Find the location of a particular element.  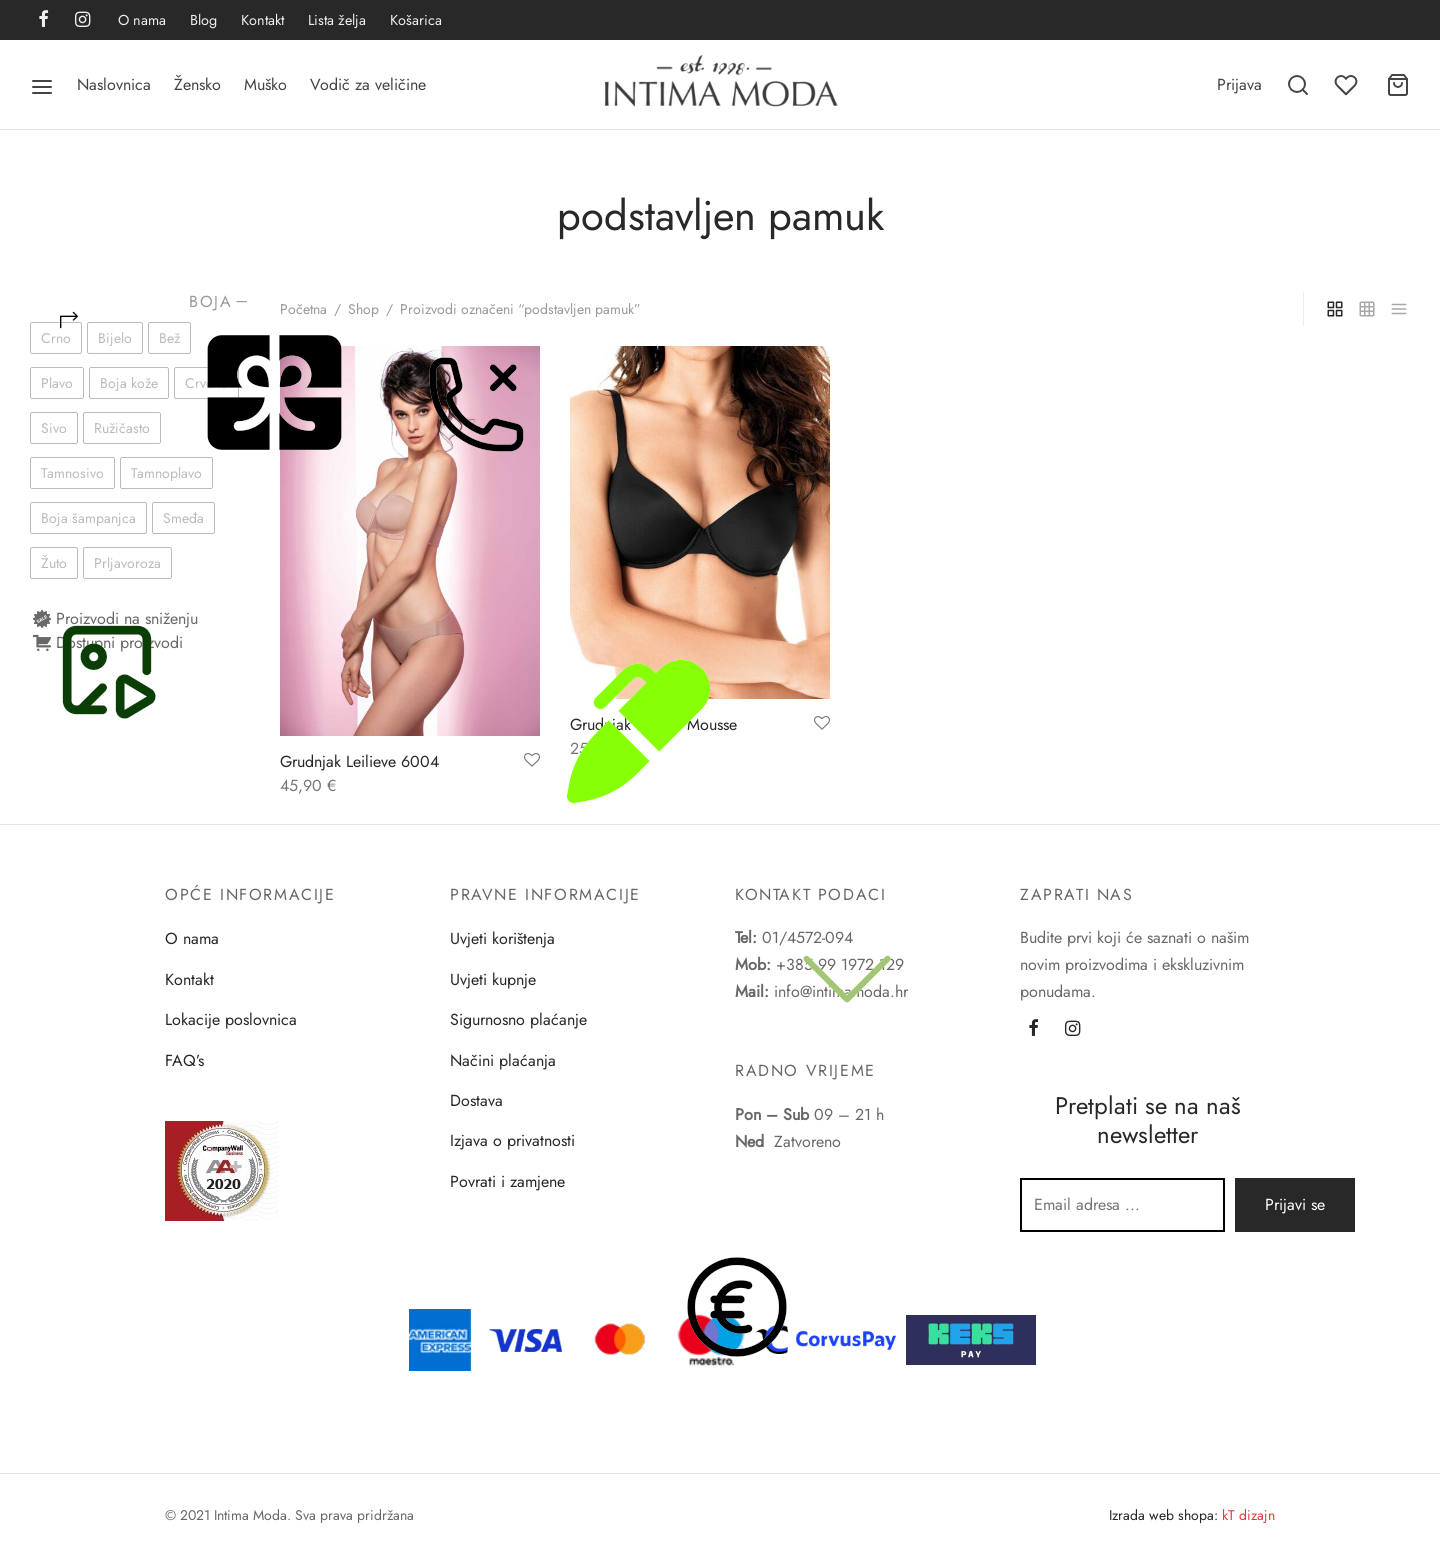

expand a dropdown menu is located at coordinates (847, 975).